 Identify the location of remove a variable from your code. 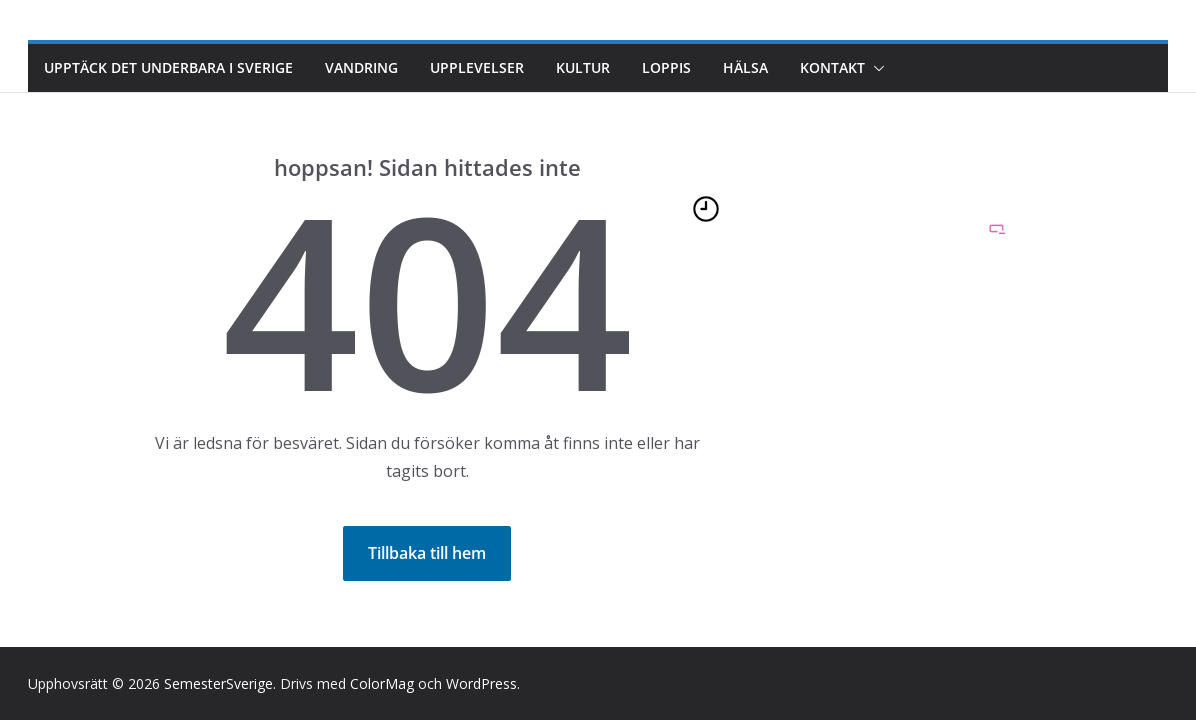
(996, 228).